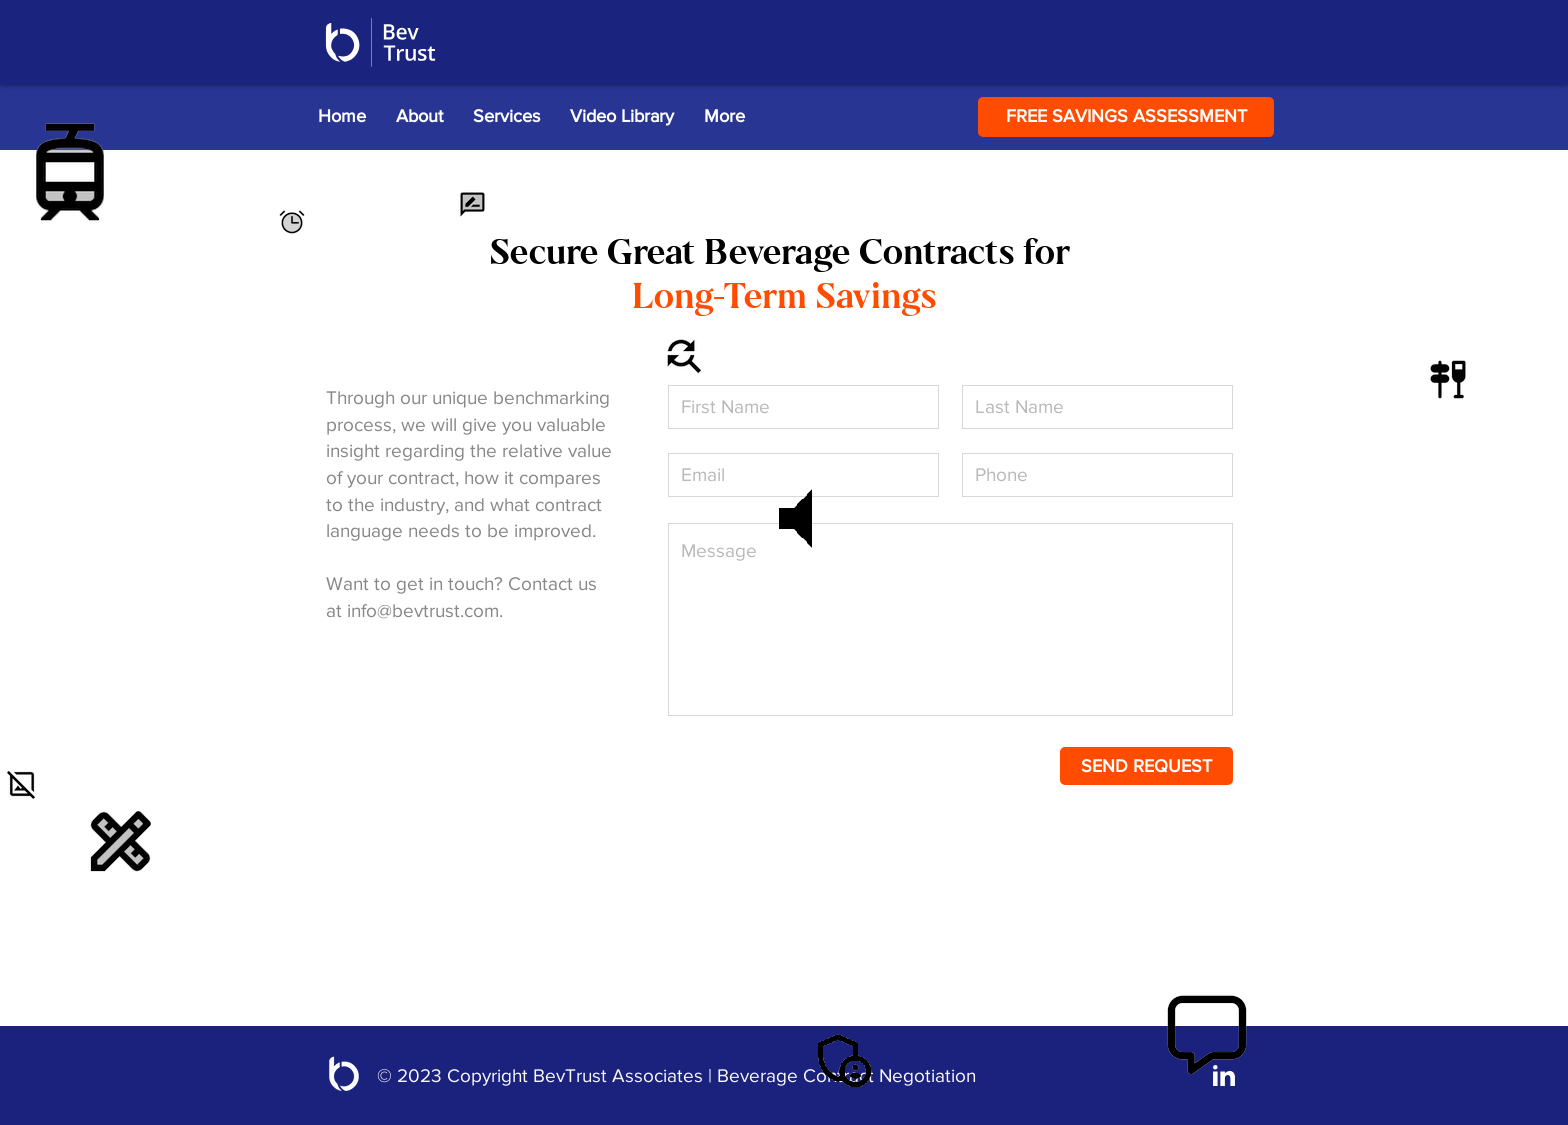 Image resolution: width=1568 pixels, height=1125 pixels. What do you see at coordinates (292, 222) in the screenshot?
I see `set an alarm or timer` at bounding box center [292, 222].